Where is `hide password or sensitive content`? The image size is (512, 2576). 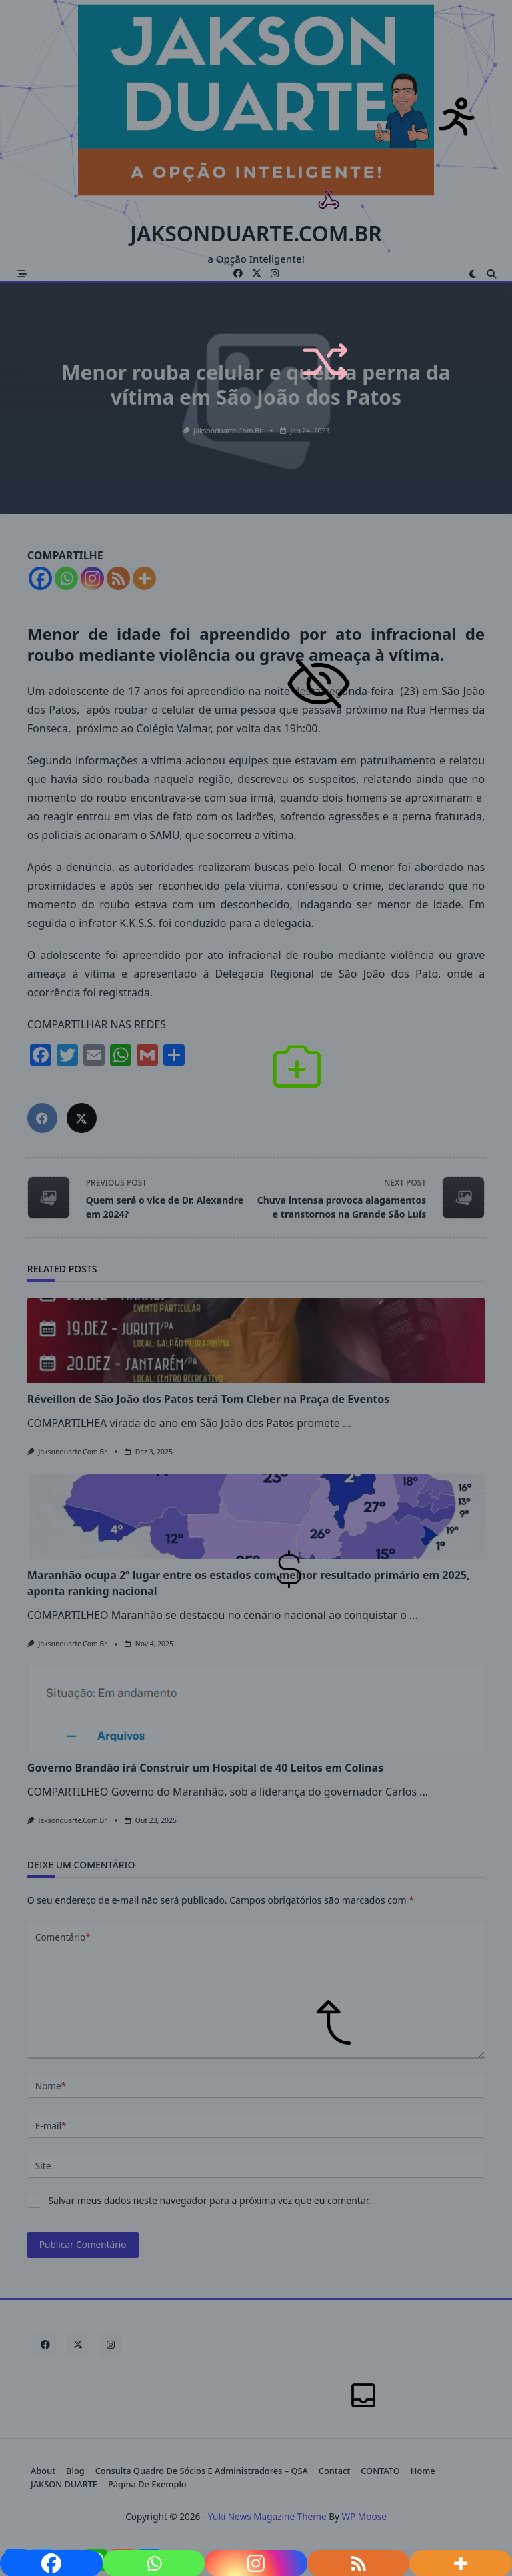
hide password or sensitive content is located at coordinates (319, 684).